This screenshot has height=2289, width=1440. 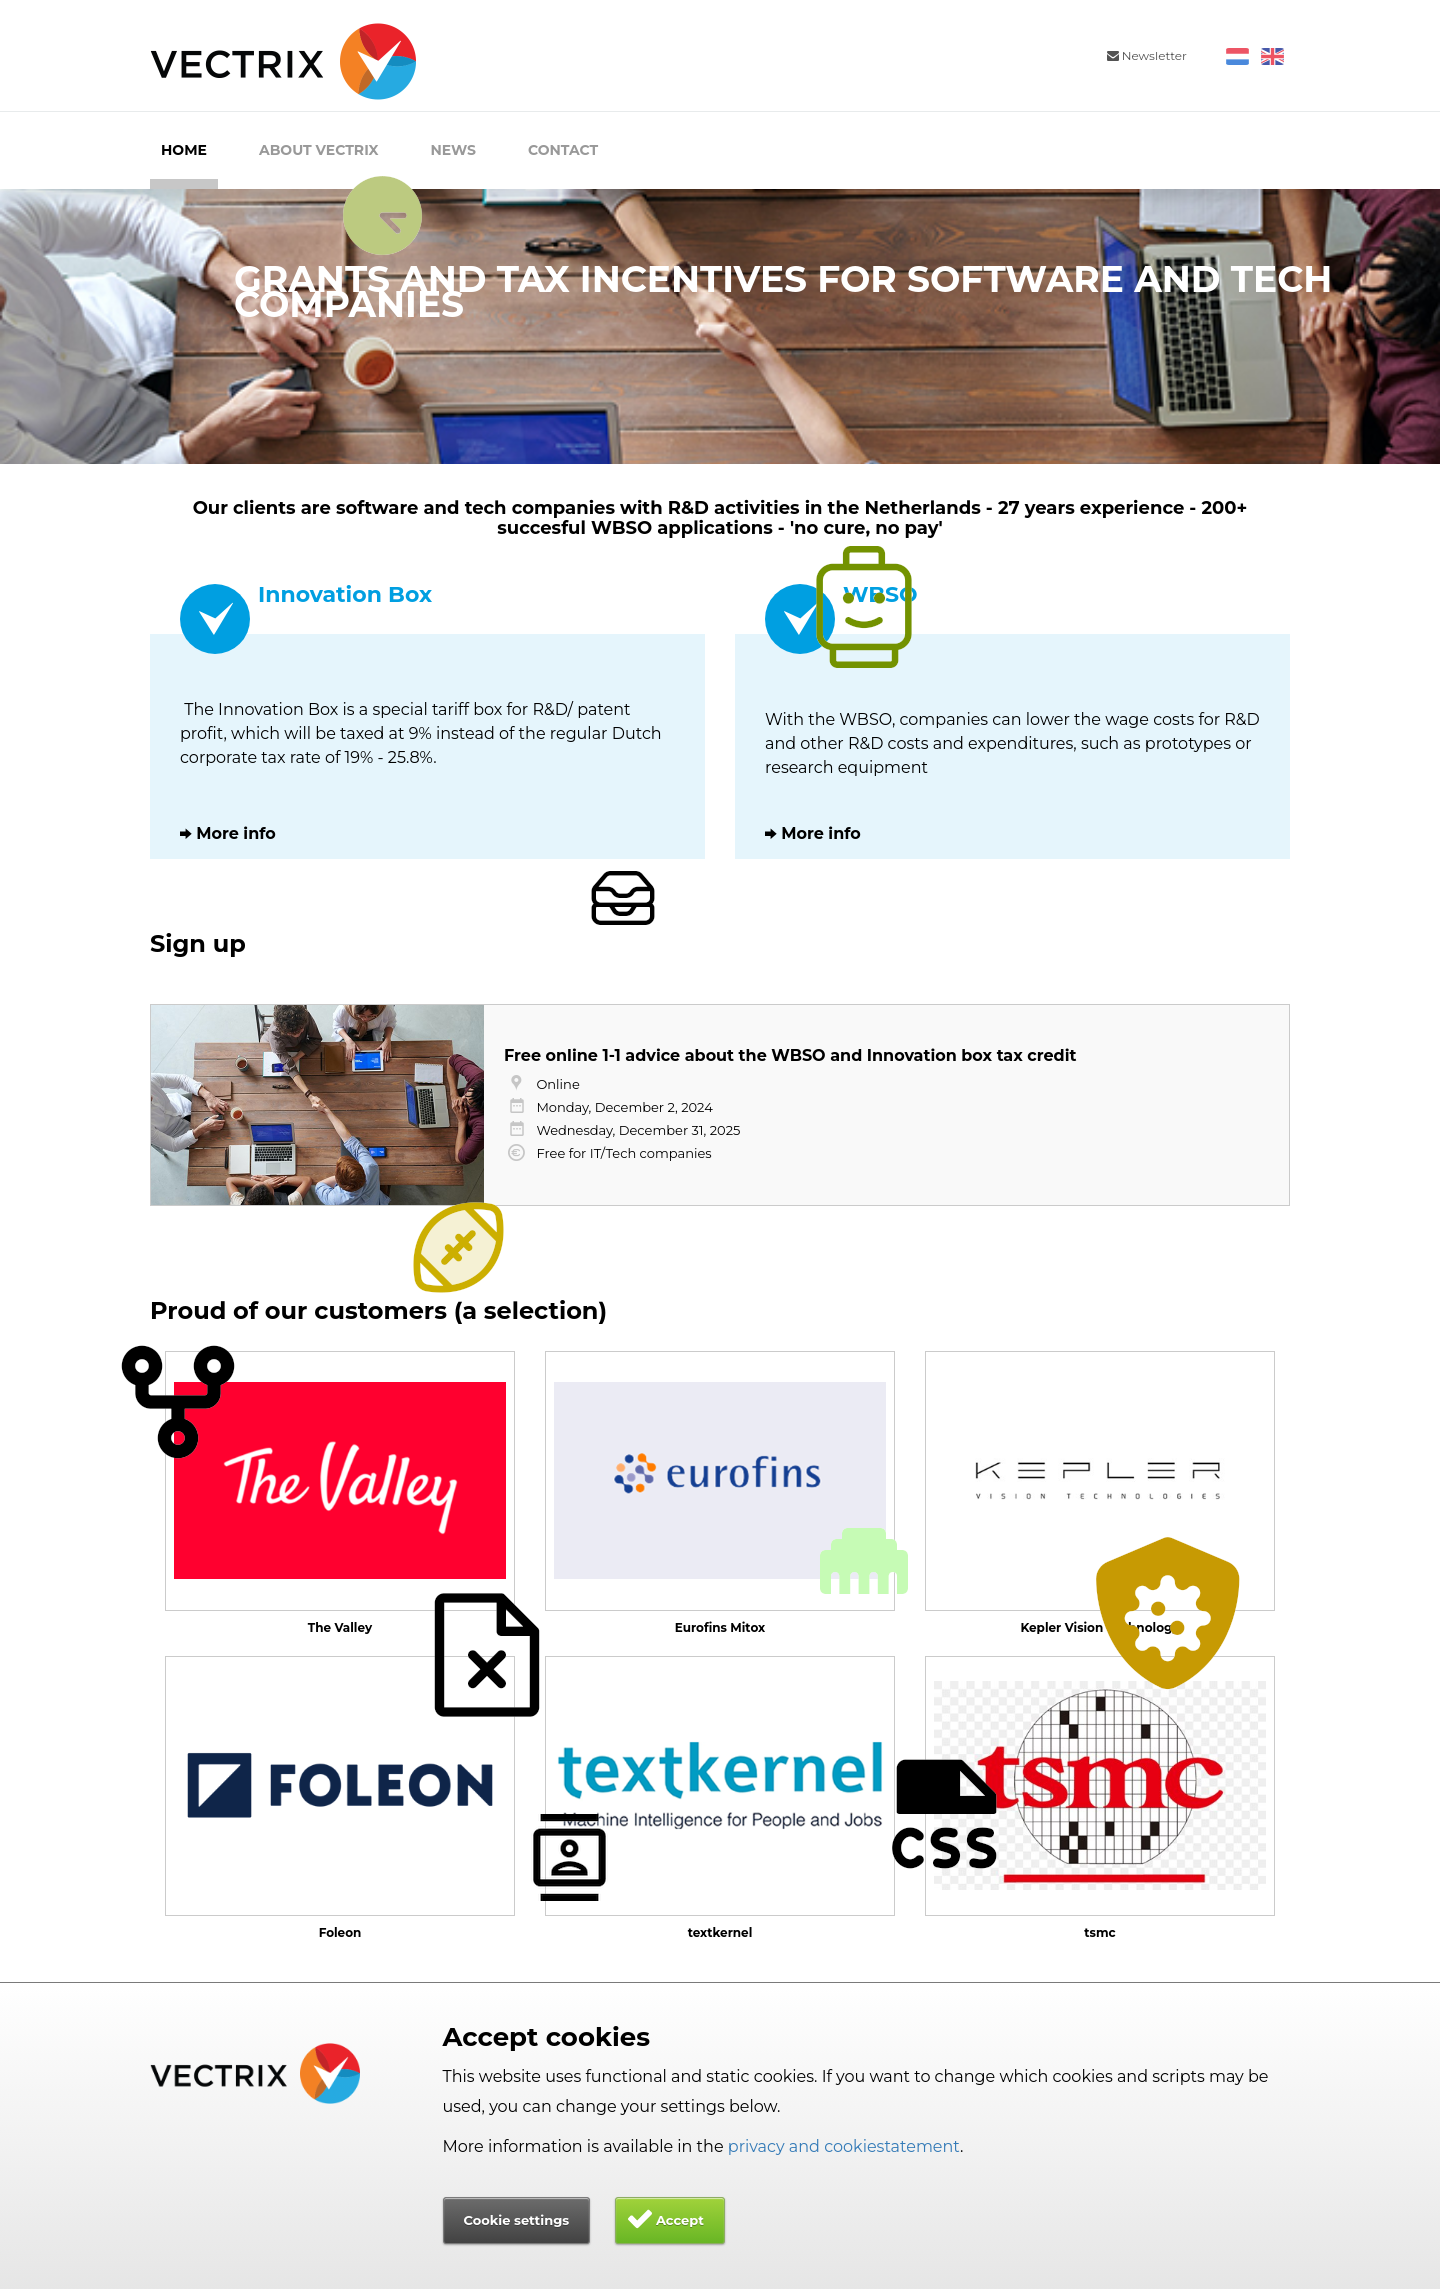 I want to click on delete or remove a file, so click(x=487, y=1655).